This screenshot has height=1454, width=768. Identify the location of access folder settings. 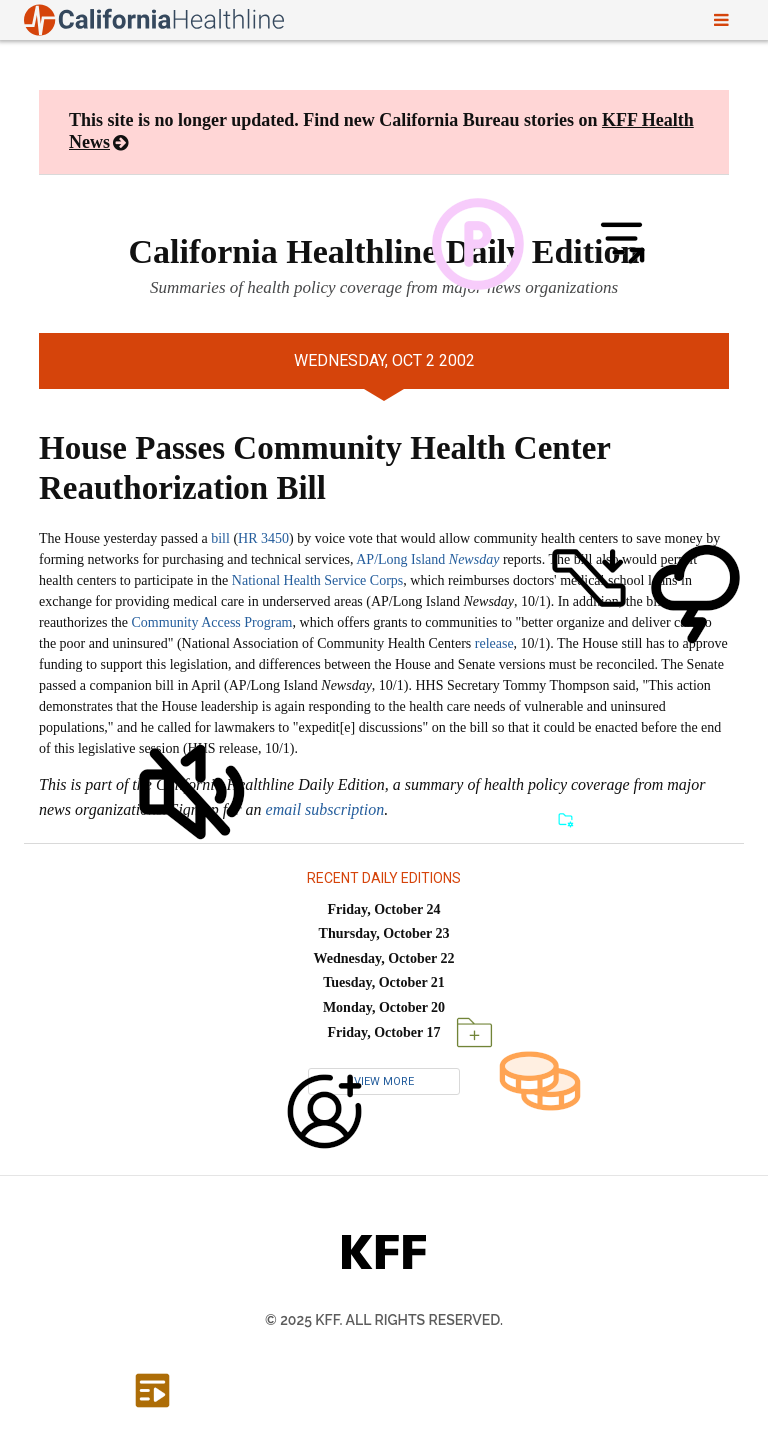
(565, 819).